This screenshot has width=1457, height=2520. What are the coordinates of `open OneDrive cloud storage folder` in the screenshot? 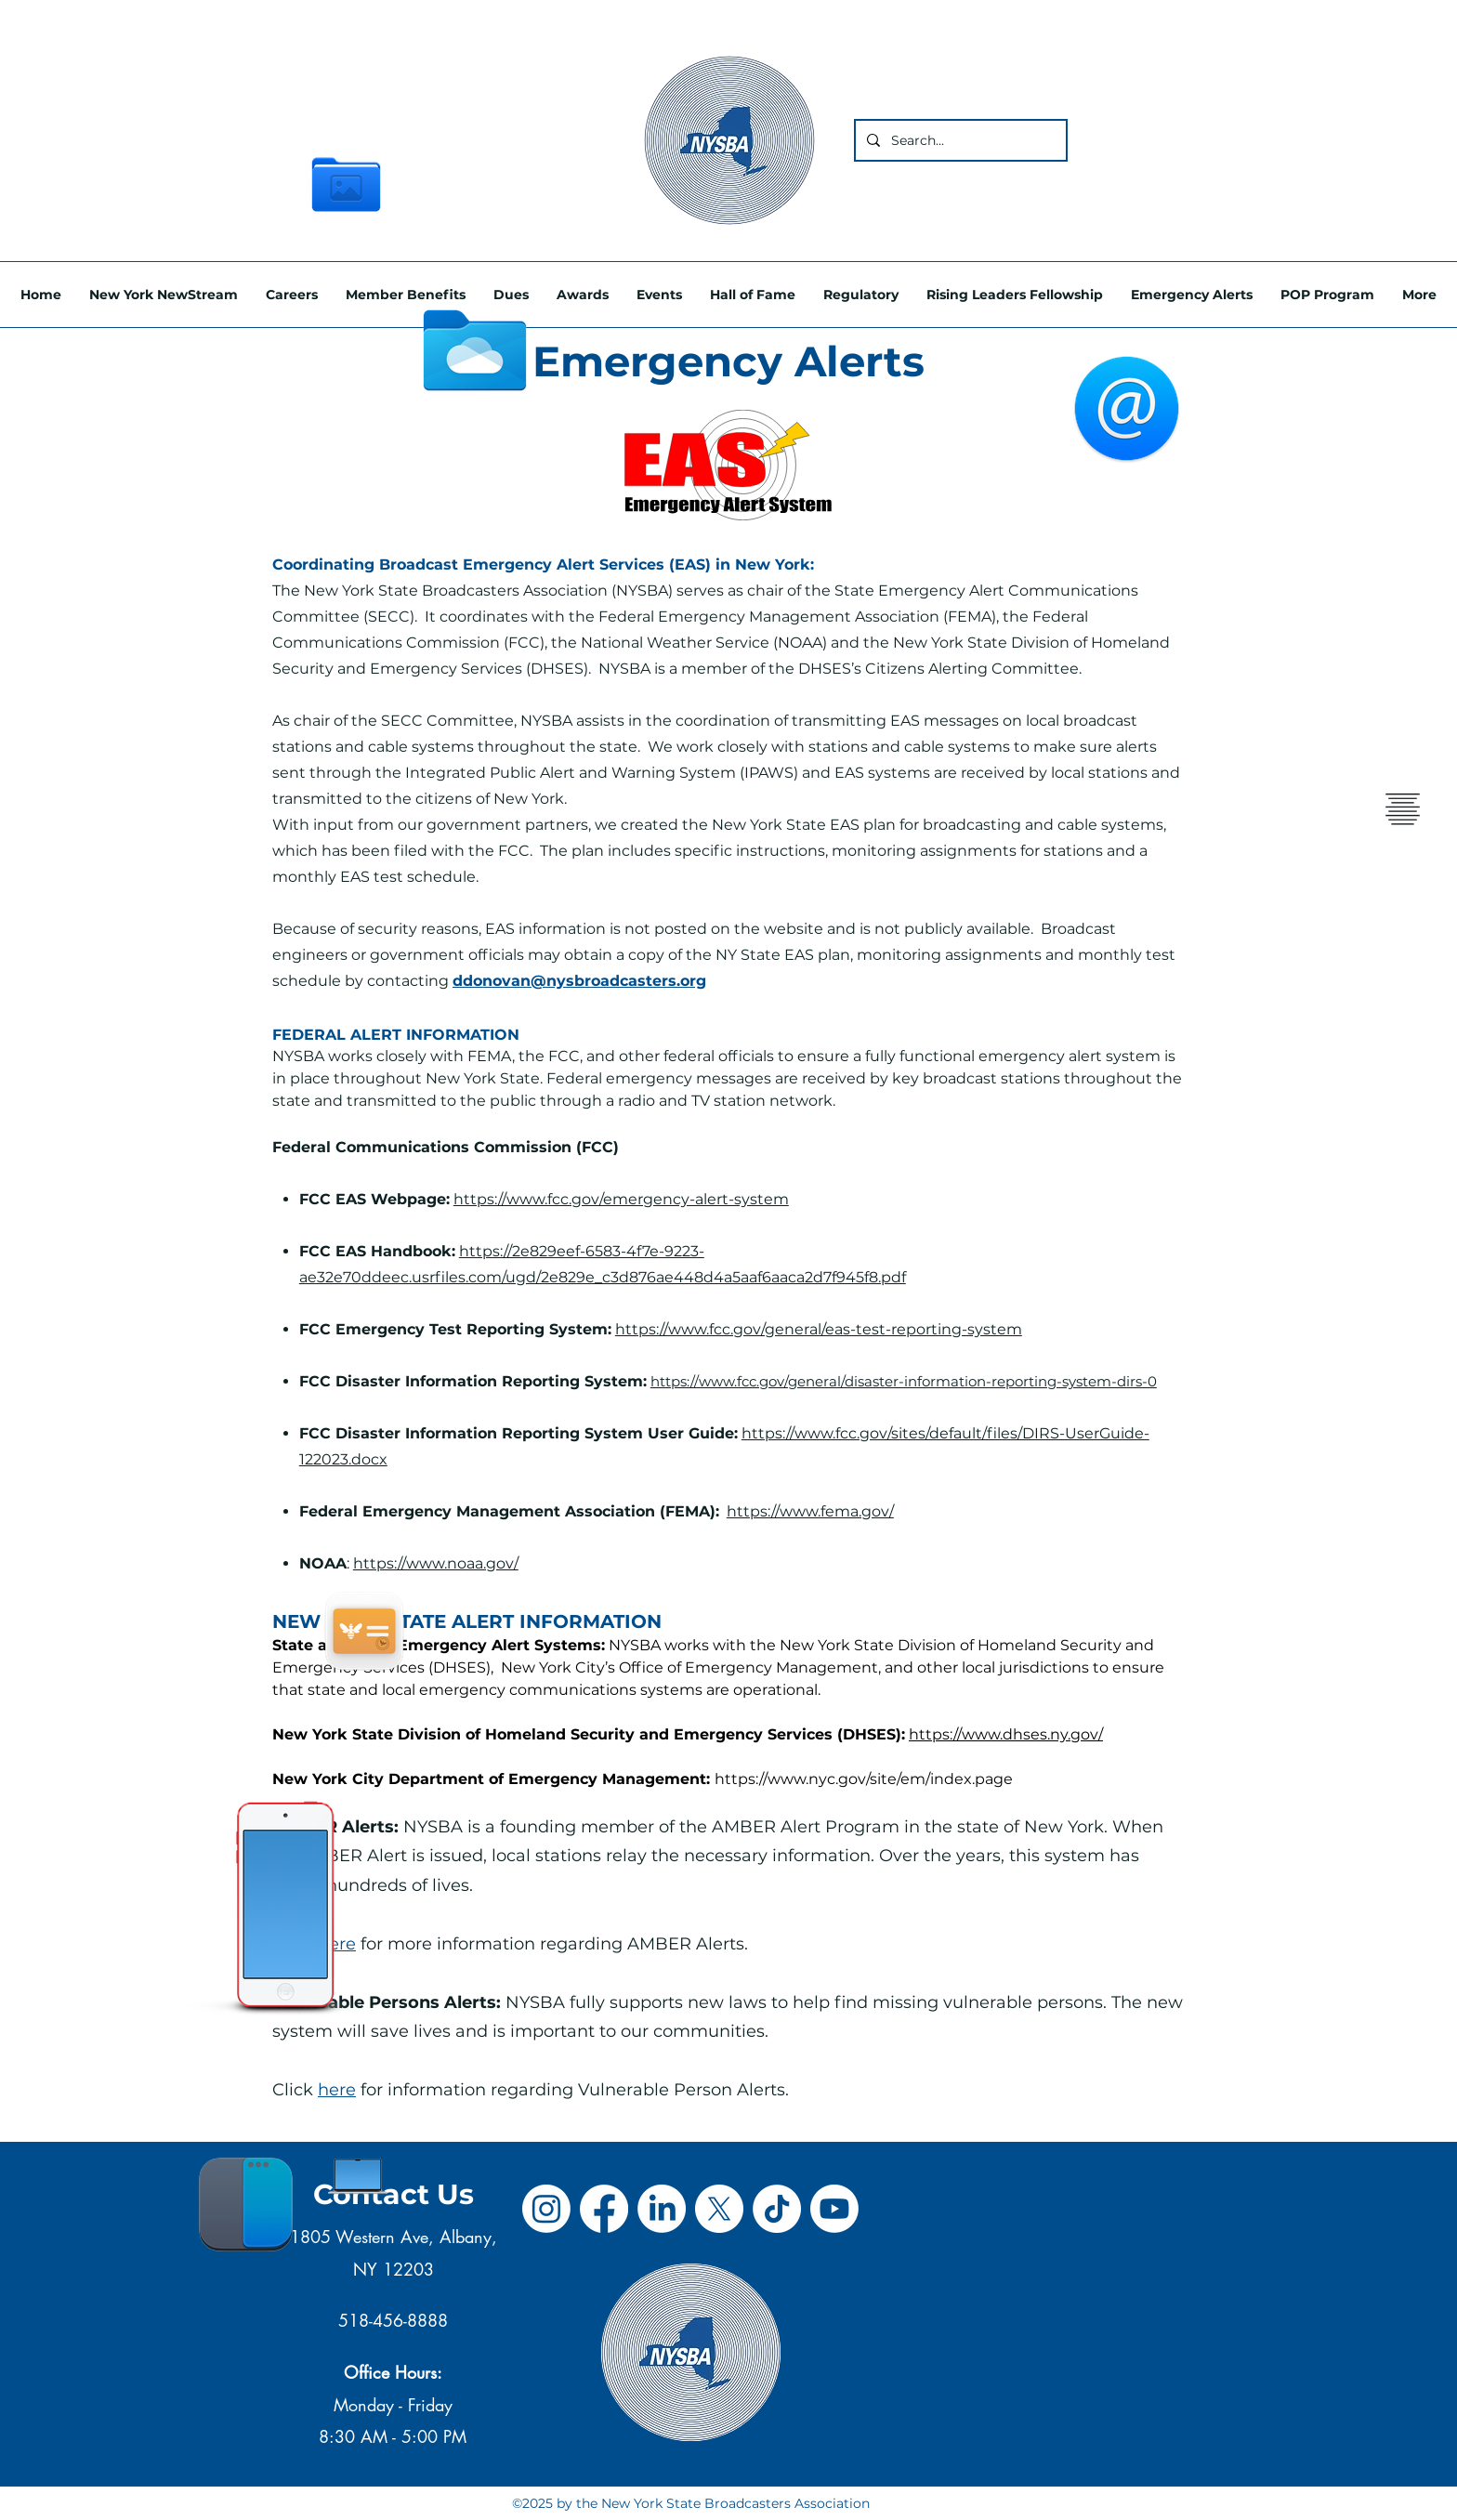 It's located at (475, 353).